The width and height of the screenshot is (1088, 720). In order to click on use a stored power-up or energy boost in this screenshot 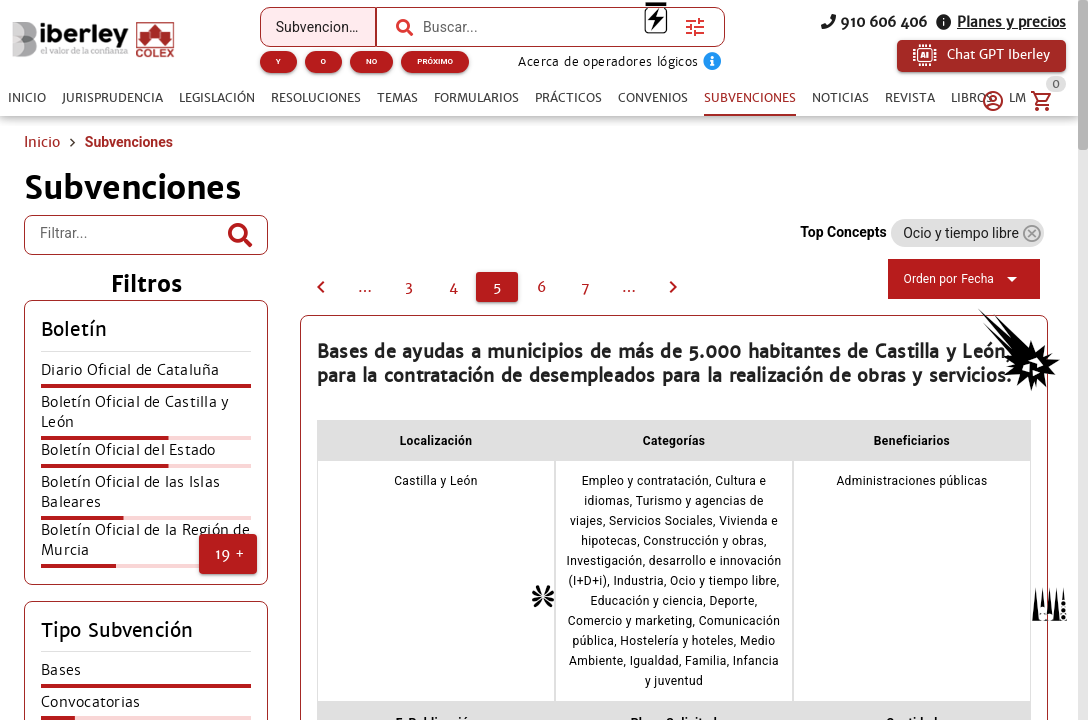, I will do `click(655, 17)`.